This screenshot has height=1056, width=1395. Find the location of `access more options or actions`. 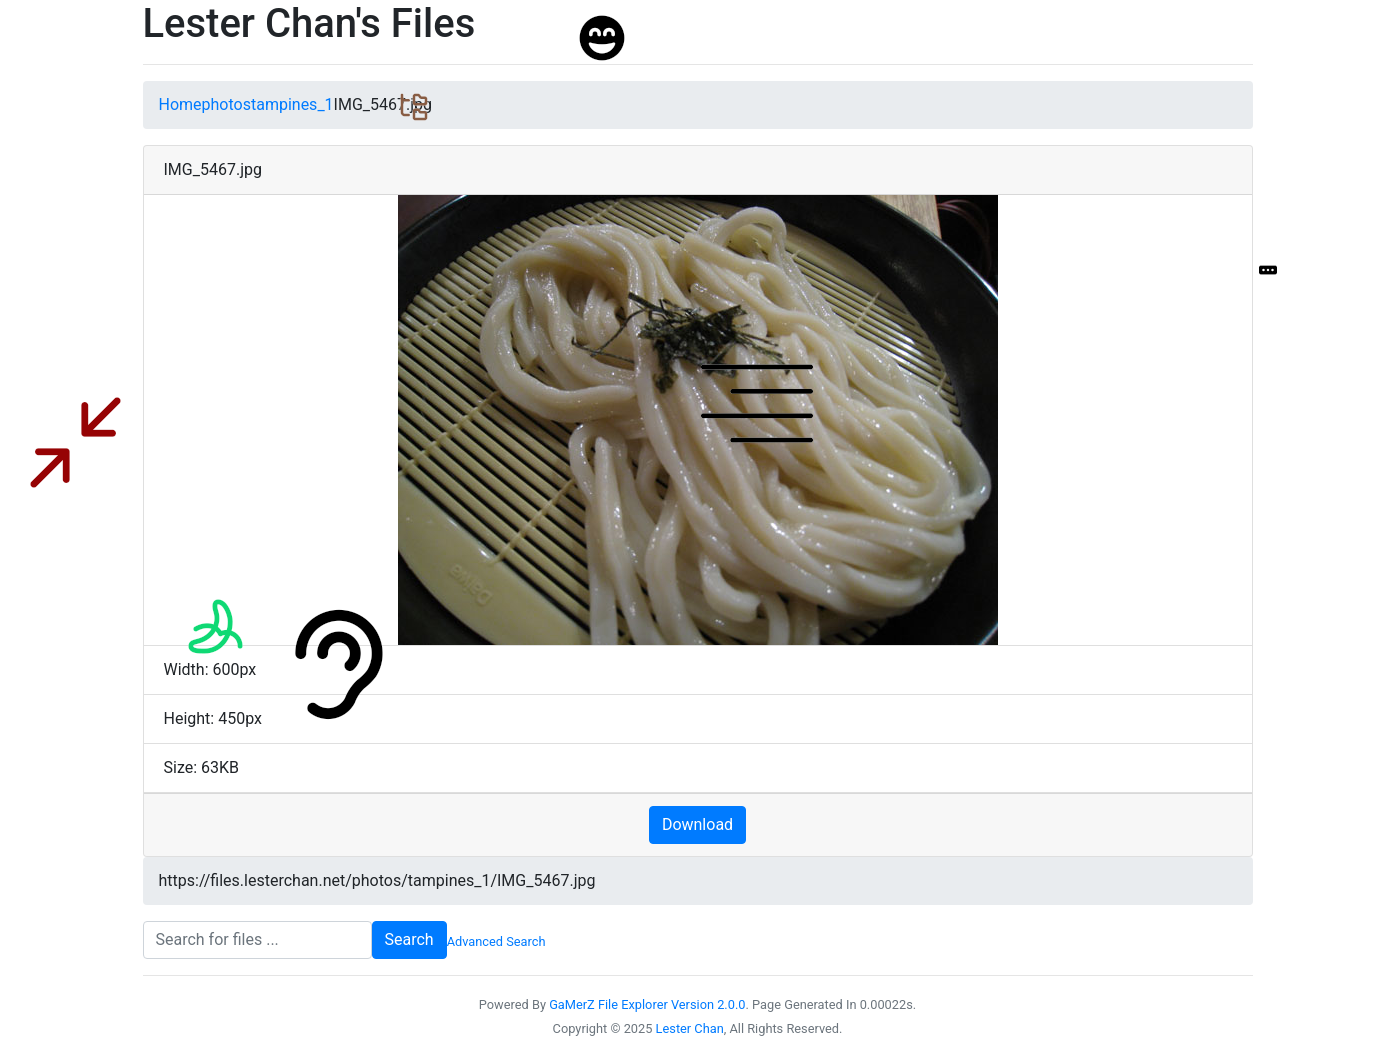

access more options or actions is located at coordinates (1268, 270).